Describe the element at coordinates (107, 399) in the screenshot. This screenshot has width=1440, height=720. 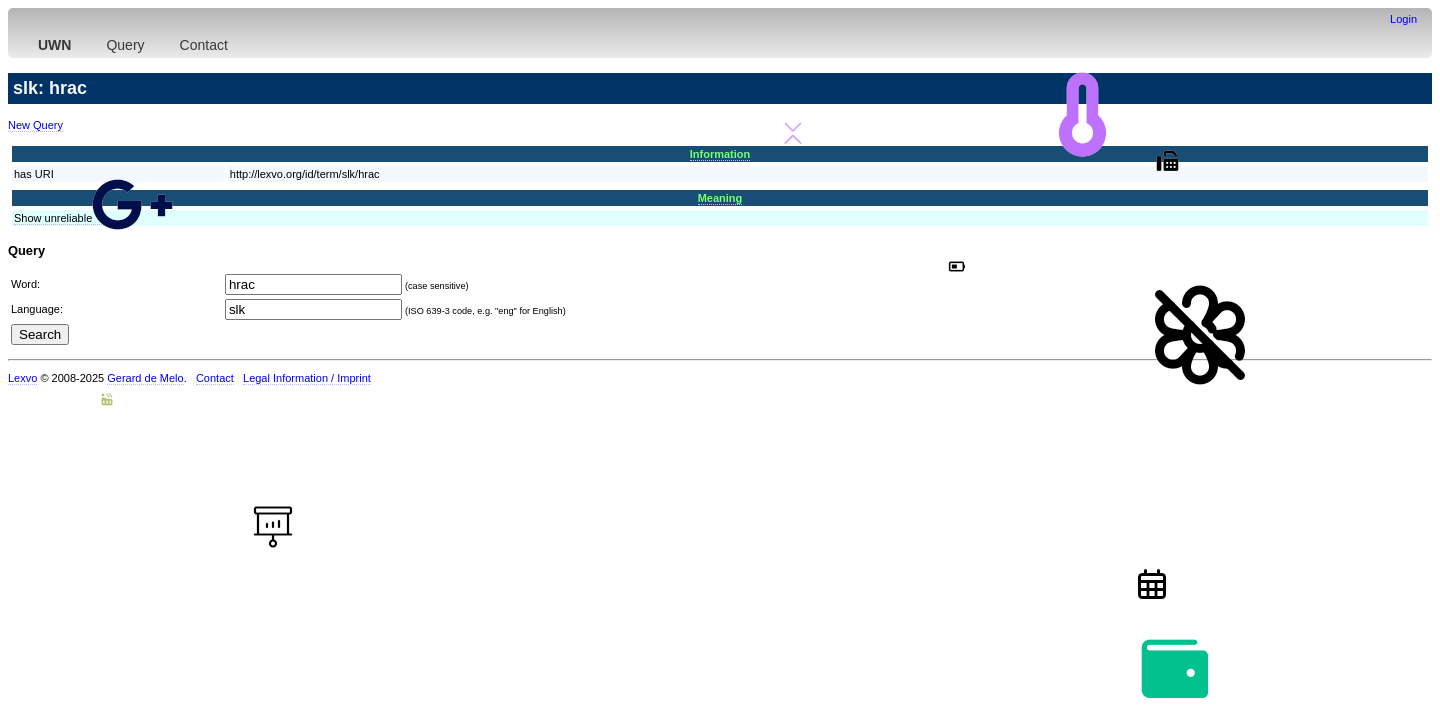
I see `view spa or hot tub amenities` at that location.